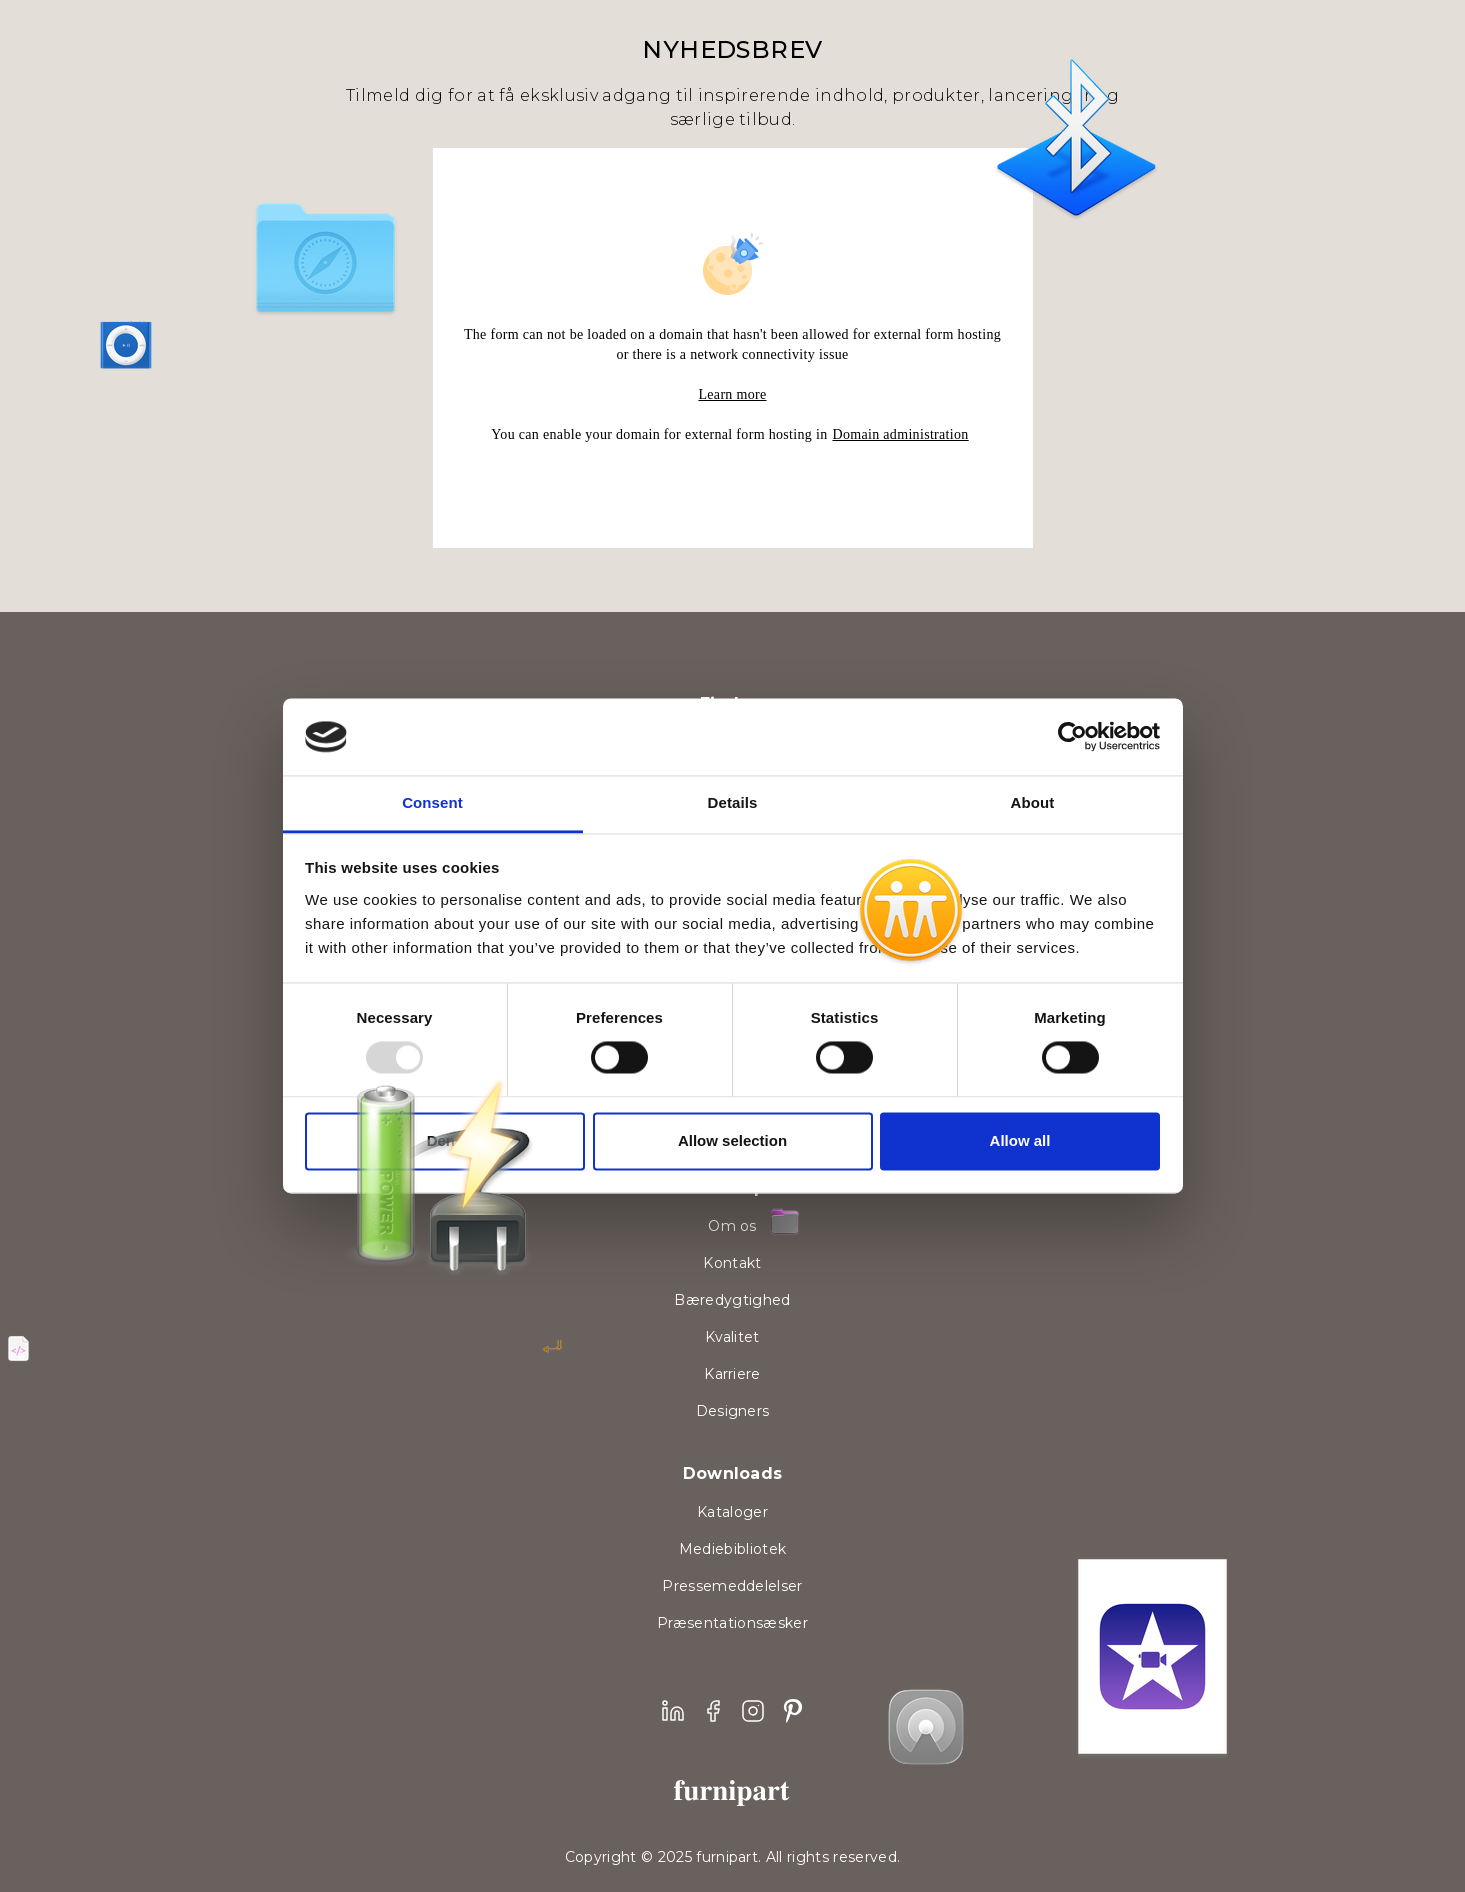 The height and width of the screenshot is (1892, 1465). What do you see at coordinates (911, 910) in the screenshot?
I see `open find my friends` at bounding box center [911, 910].